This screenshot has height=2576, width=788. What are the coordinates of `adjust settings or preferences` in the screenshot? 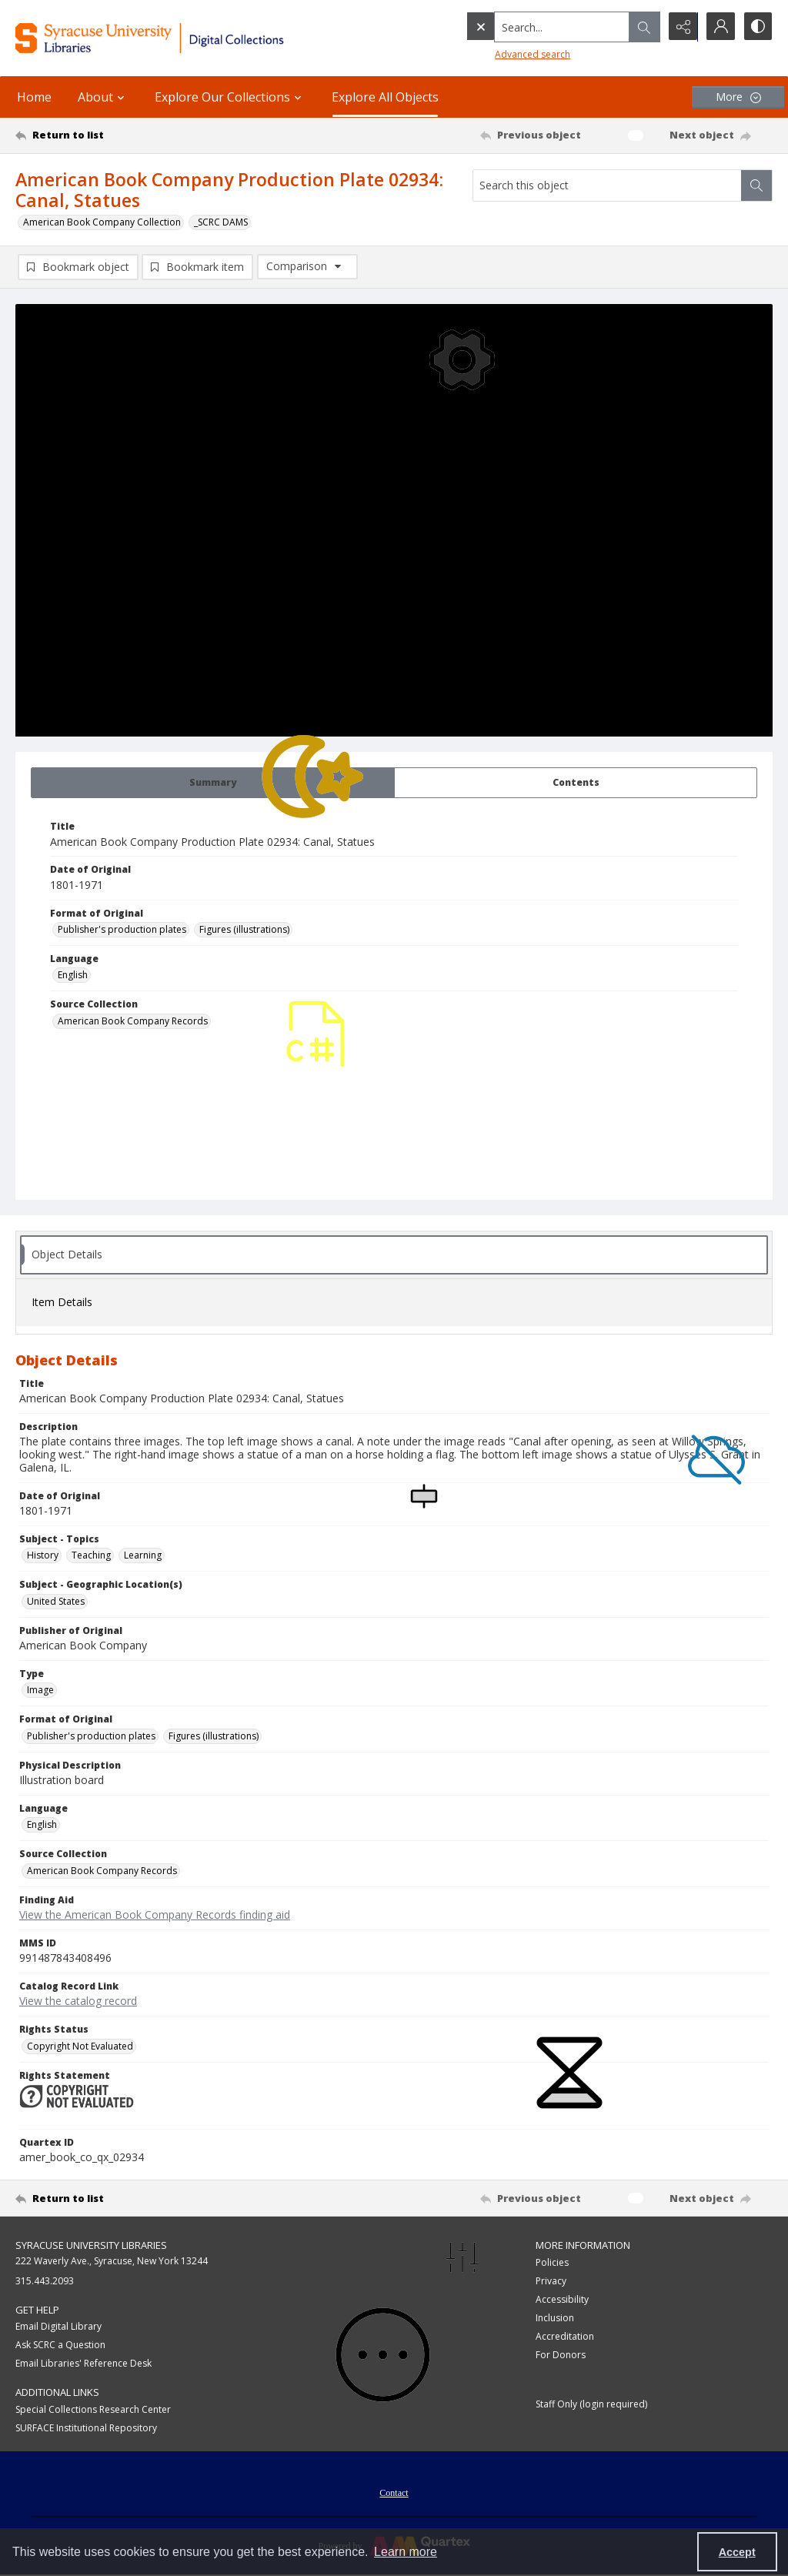 It's located at (462, 2257).